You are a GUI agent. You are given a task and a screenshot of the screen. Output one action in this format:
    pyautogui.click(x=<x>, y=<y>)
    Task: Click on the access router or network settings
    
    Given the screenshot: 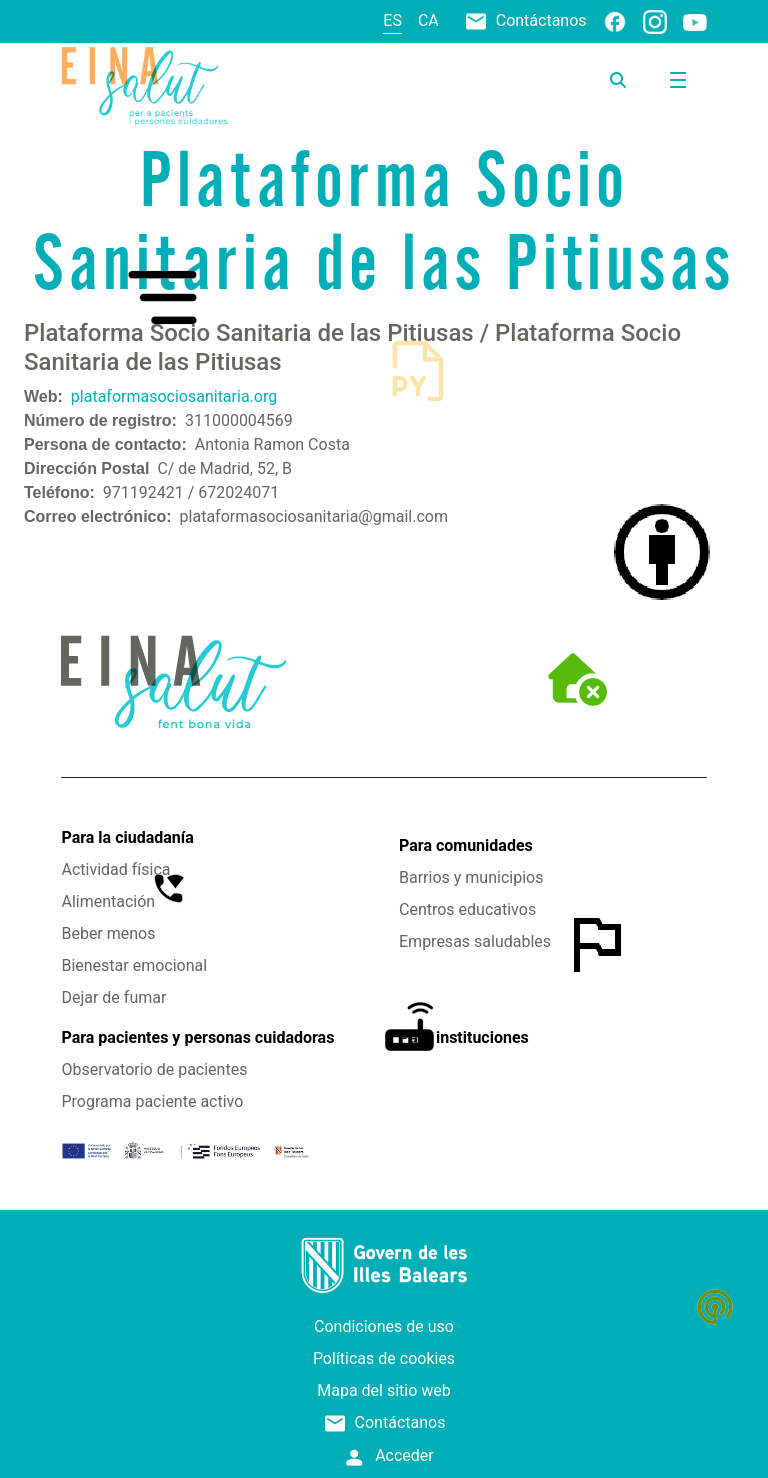 What is the action you would take?
    pyautogui.click(x=409, y=1026)
    